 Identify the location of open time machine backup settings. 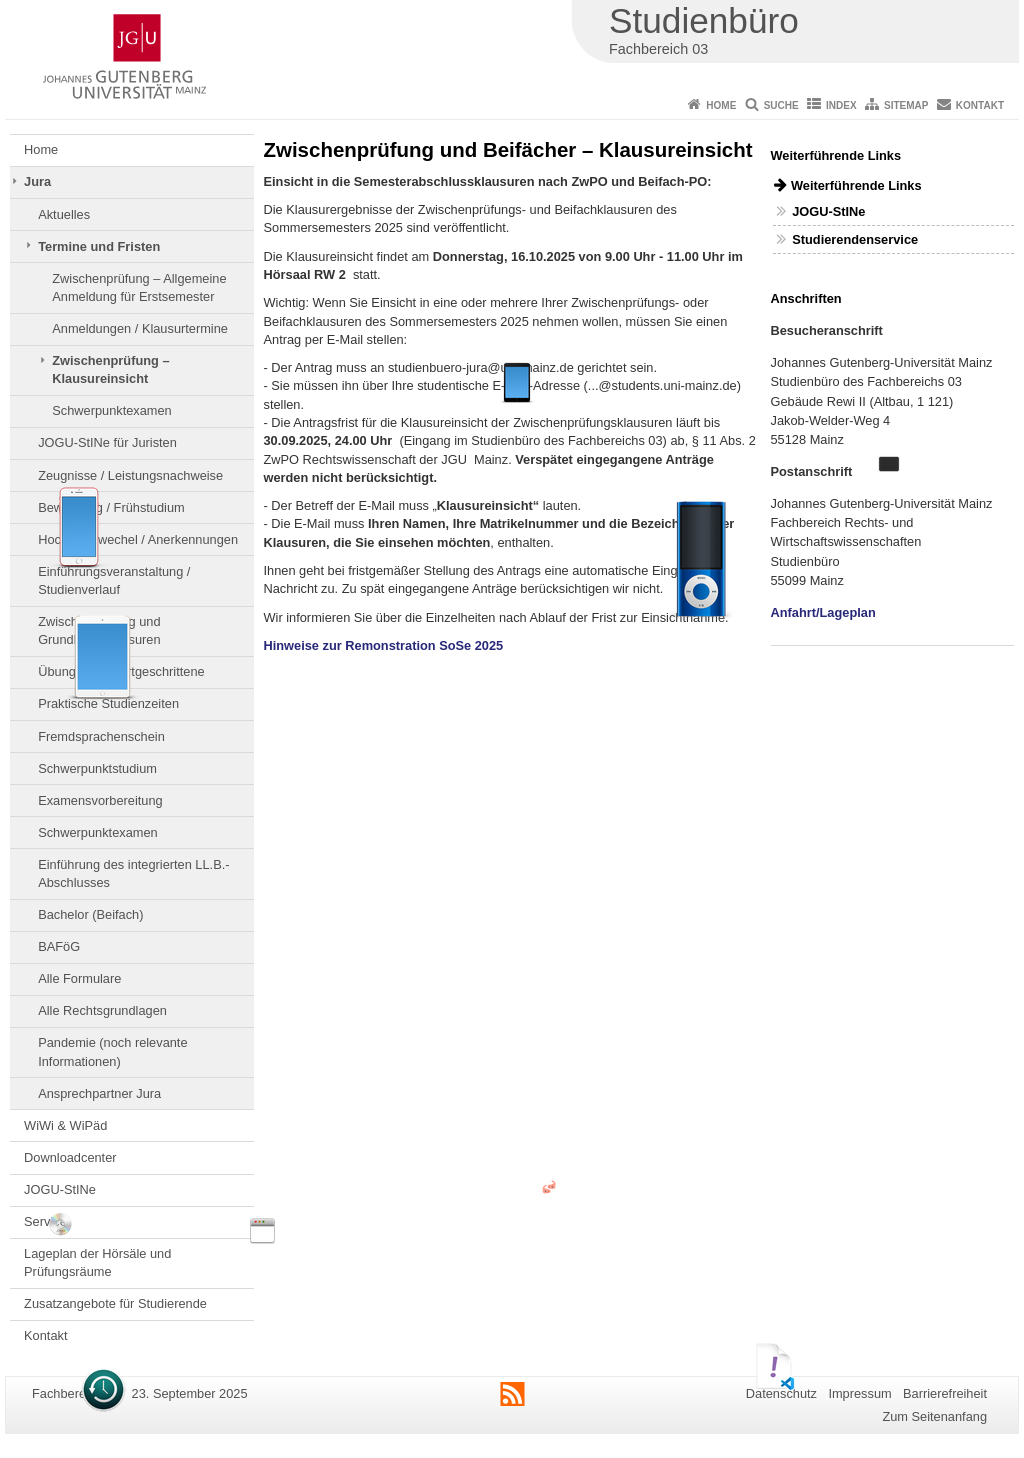
(103, 1389).